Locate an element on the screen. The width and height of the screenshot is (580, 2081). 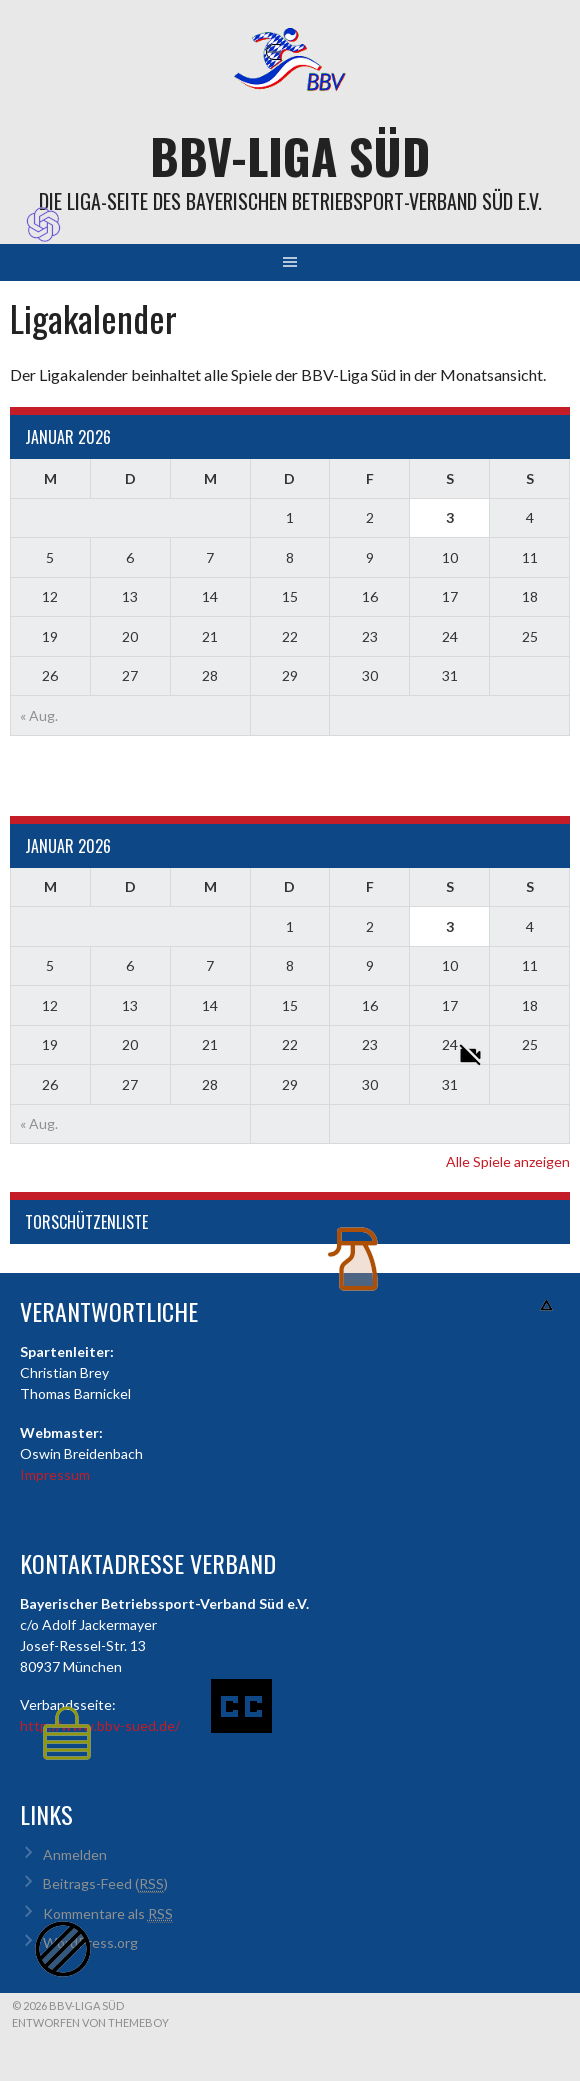
access OpenAI services or ChatGPT is located at coordinates (43, 224).